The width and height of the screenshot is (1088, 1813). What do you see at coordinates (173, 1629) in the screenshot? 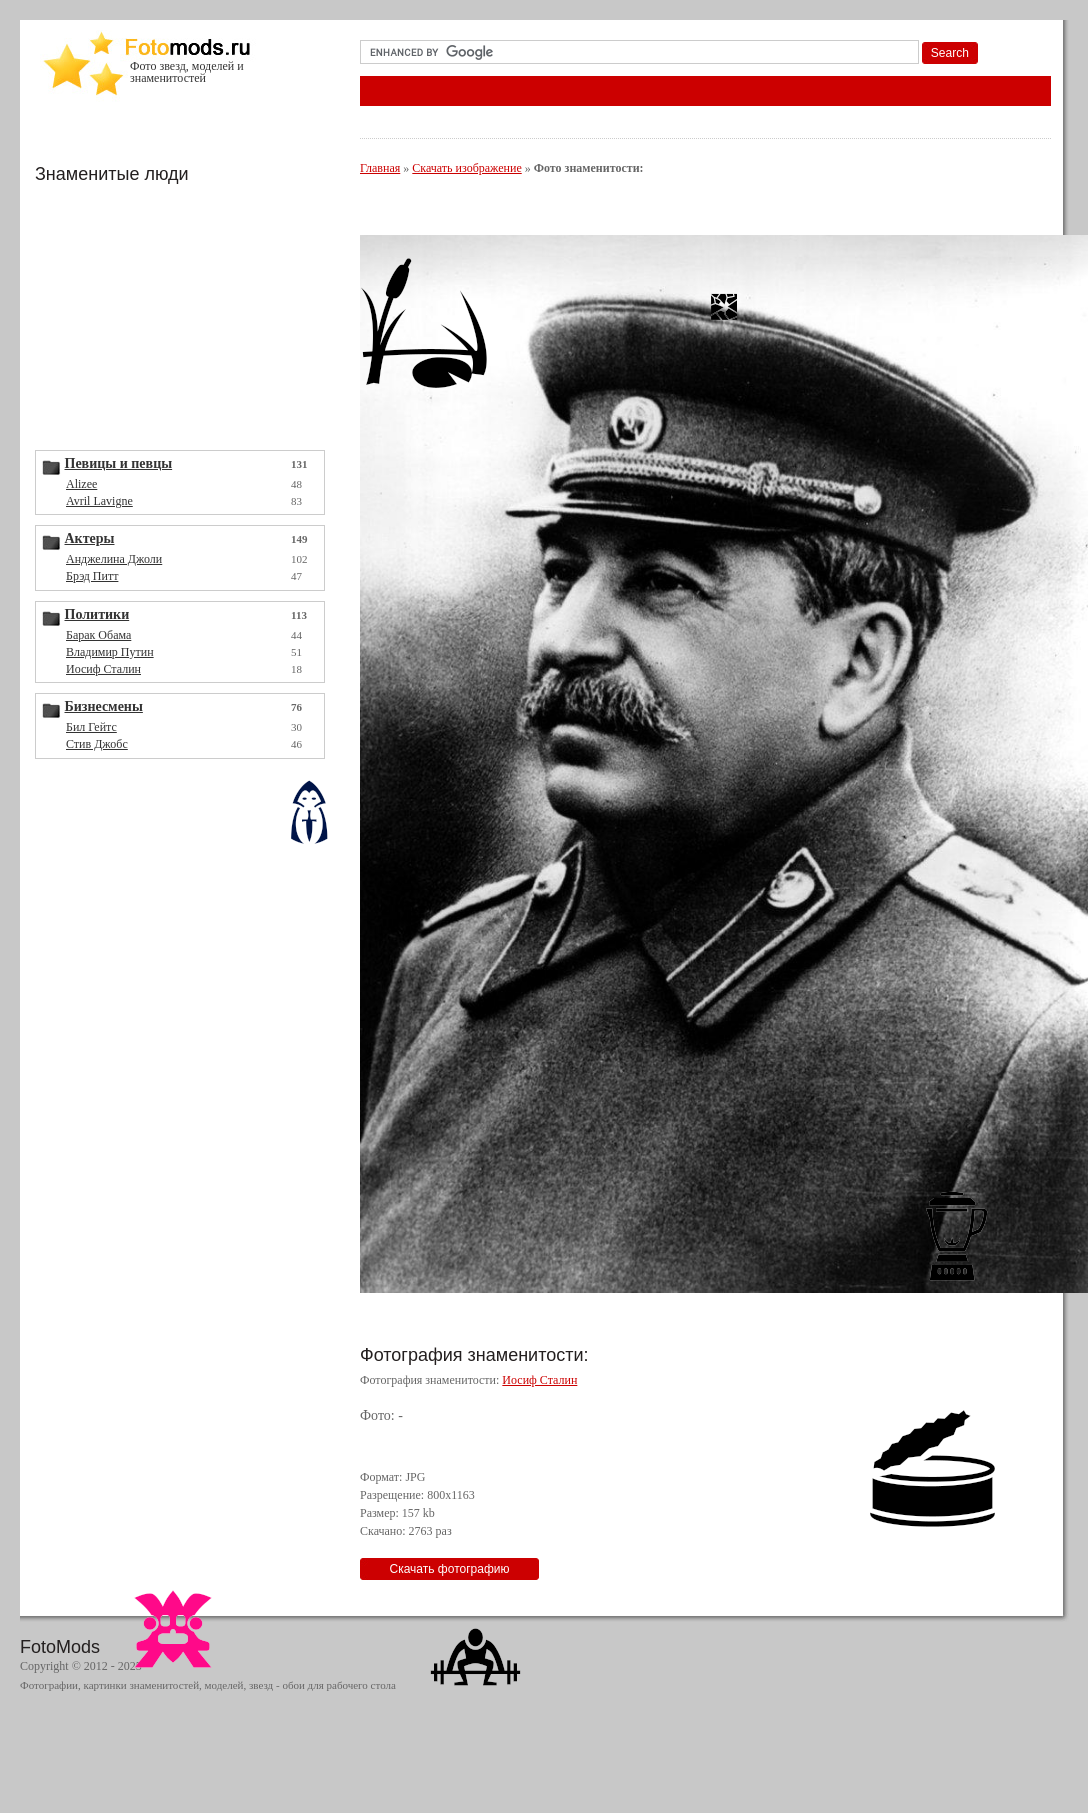
I see `decorative tribal or aztec-style game badge` at bounding box center [173, 1629].